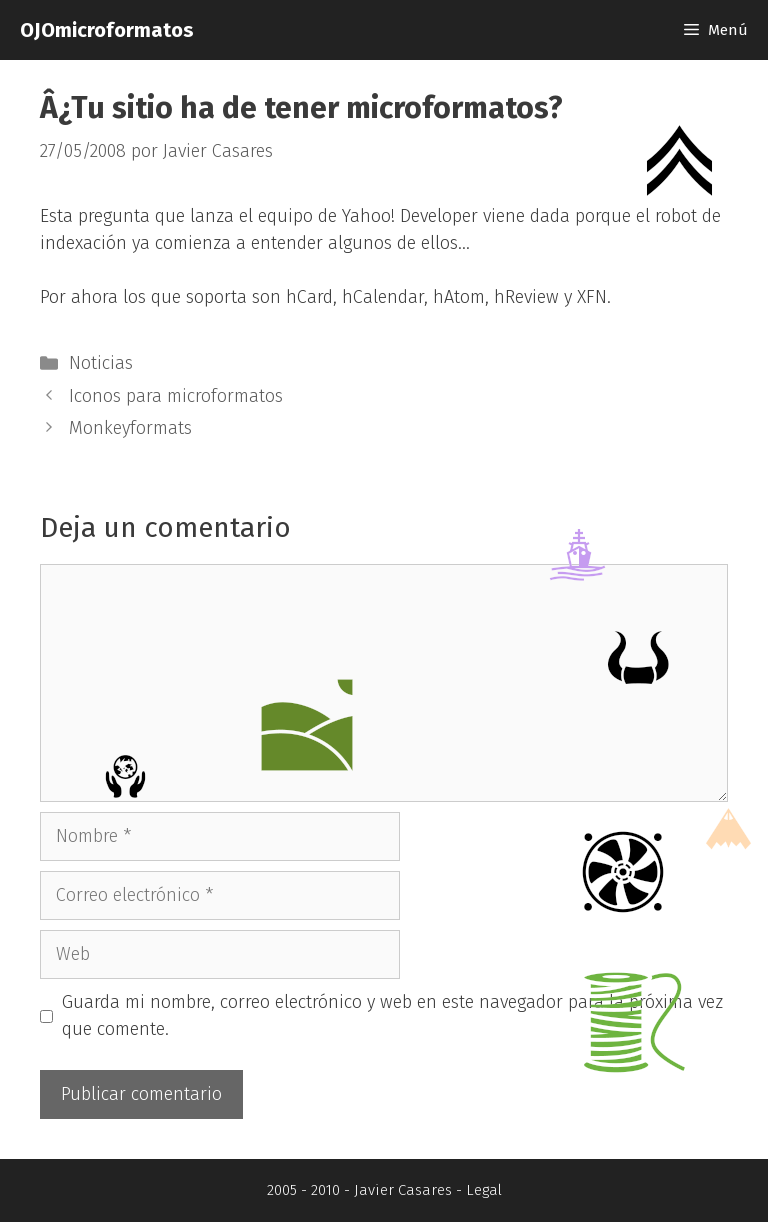 Image resolution: width=768 pixels, height=1222 pixels. I want to click on view environmental or sustainability features, so click(125, 776).